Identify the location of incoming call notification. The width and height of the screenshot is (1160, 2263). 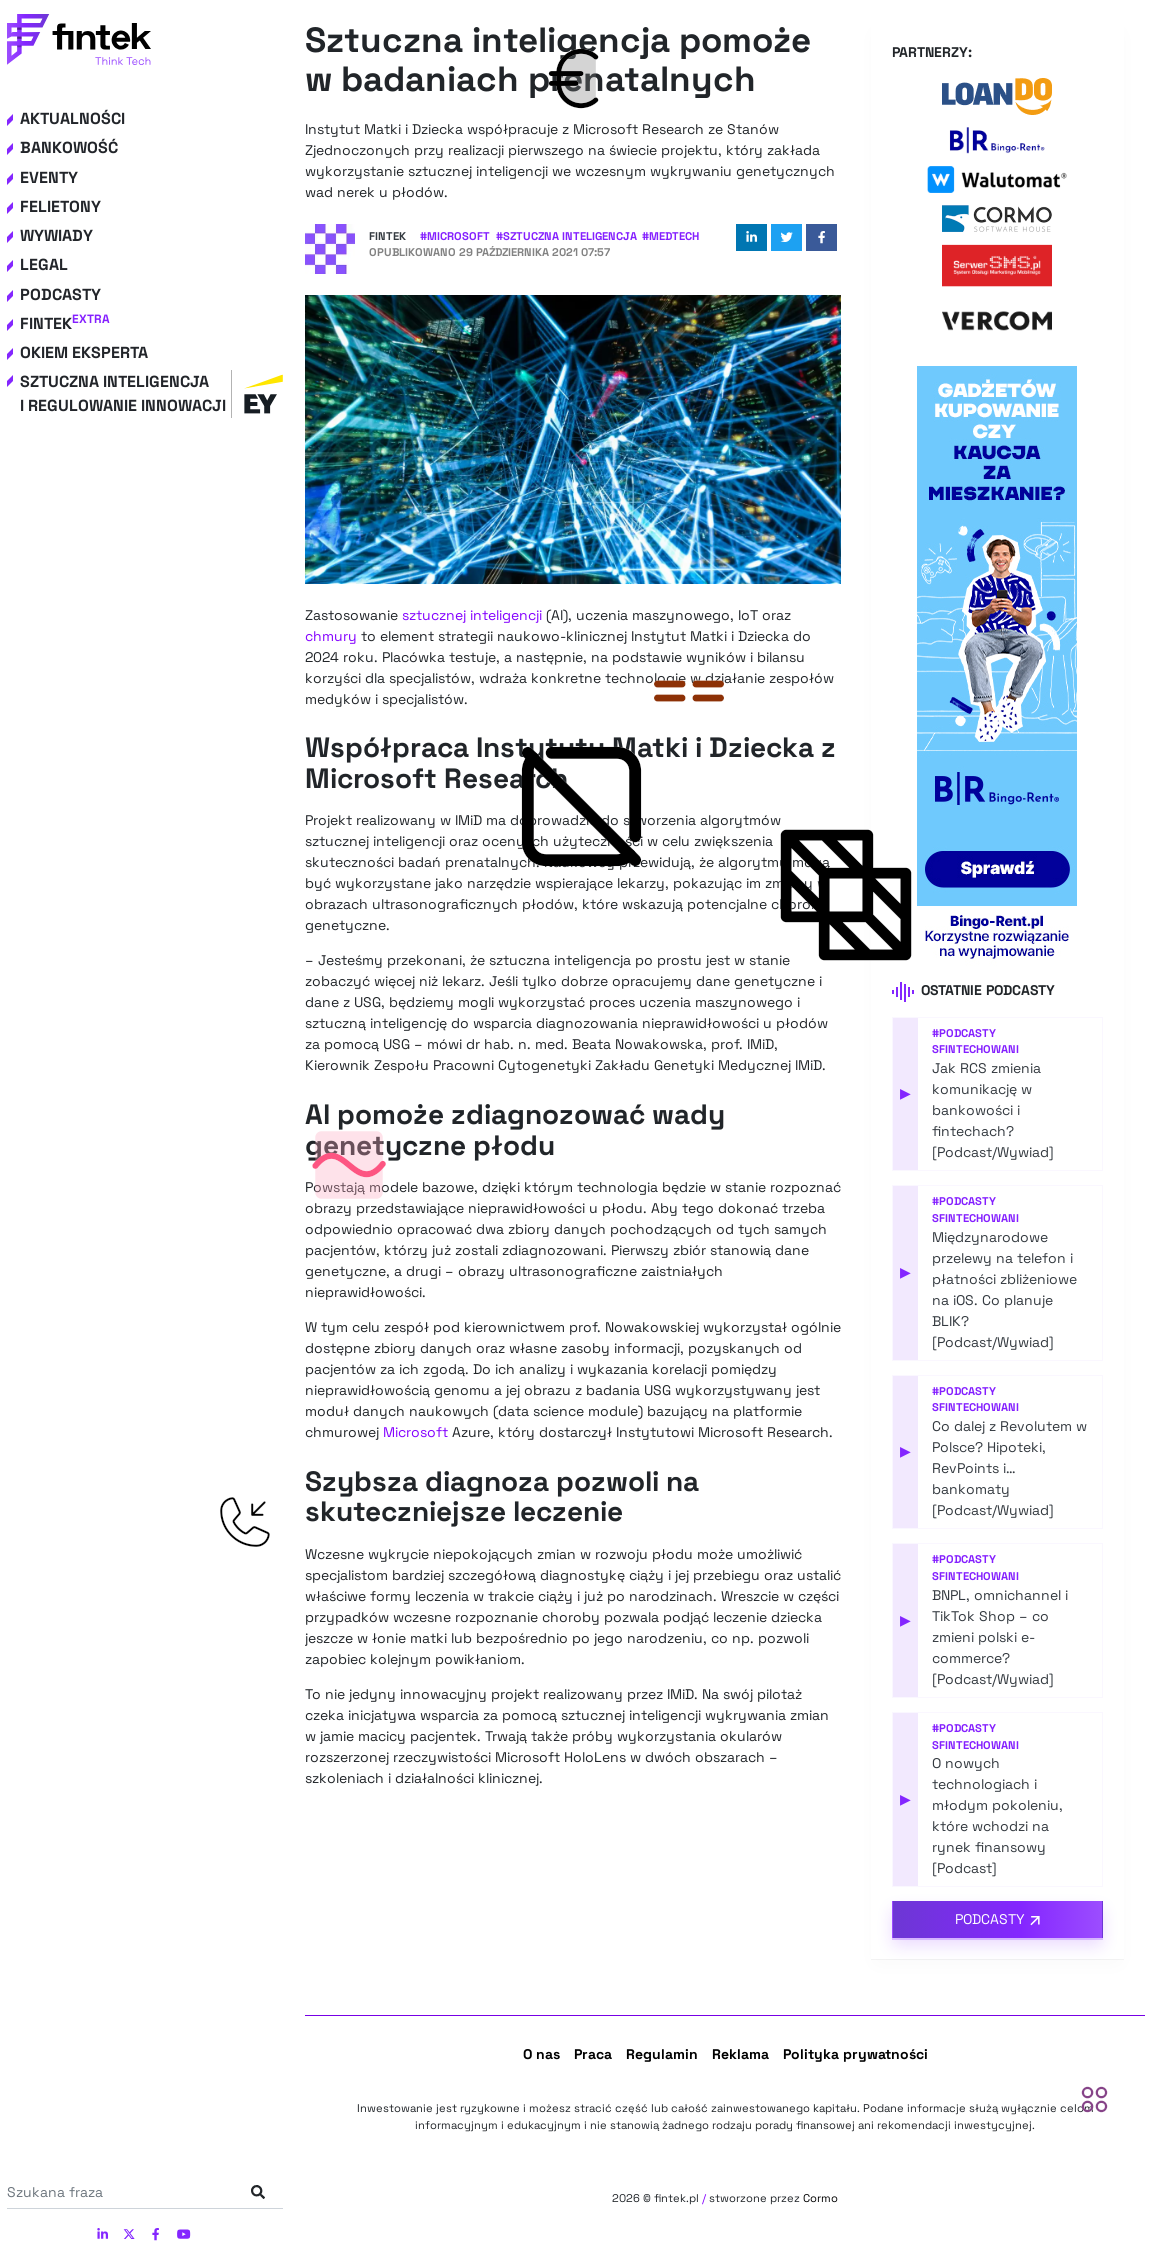
(246, 1521).